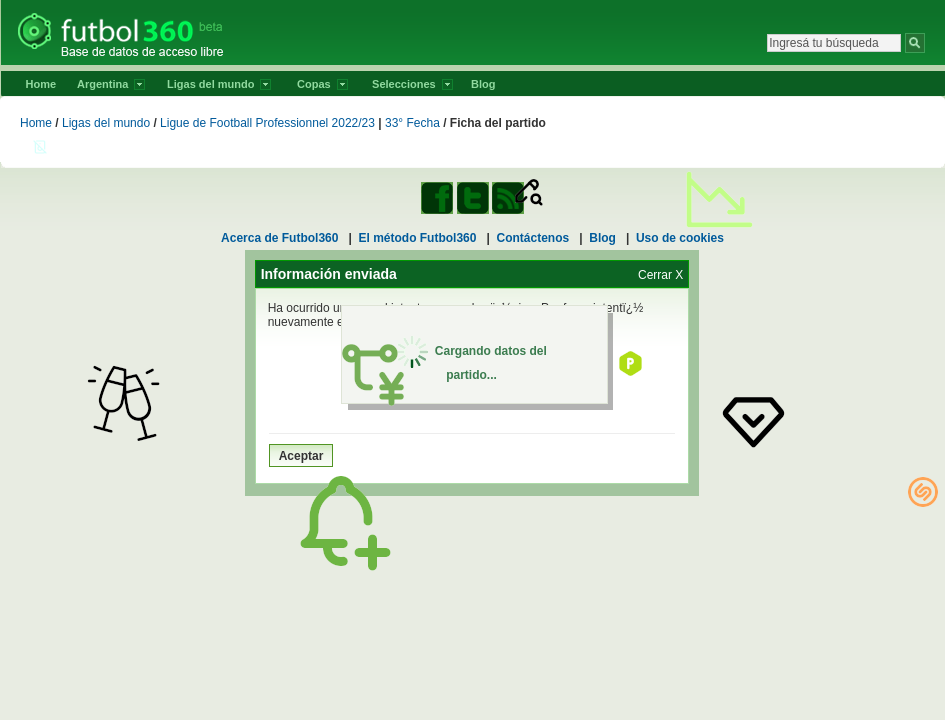 This screenshot has height=720, width=945. I want to click on view declining metrics or trends, so click(719, 199).